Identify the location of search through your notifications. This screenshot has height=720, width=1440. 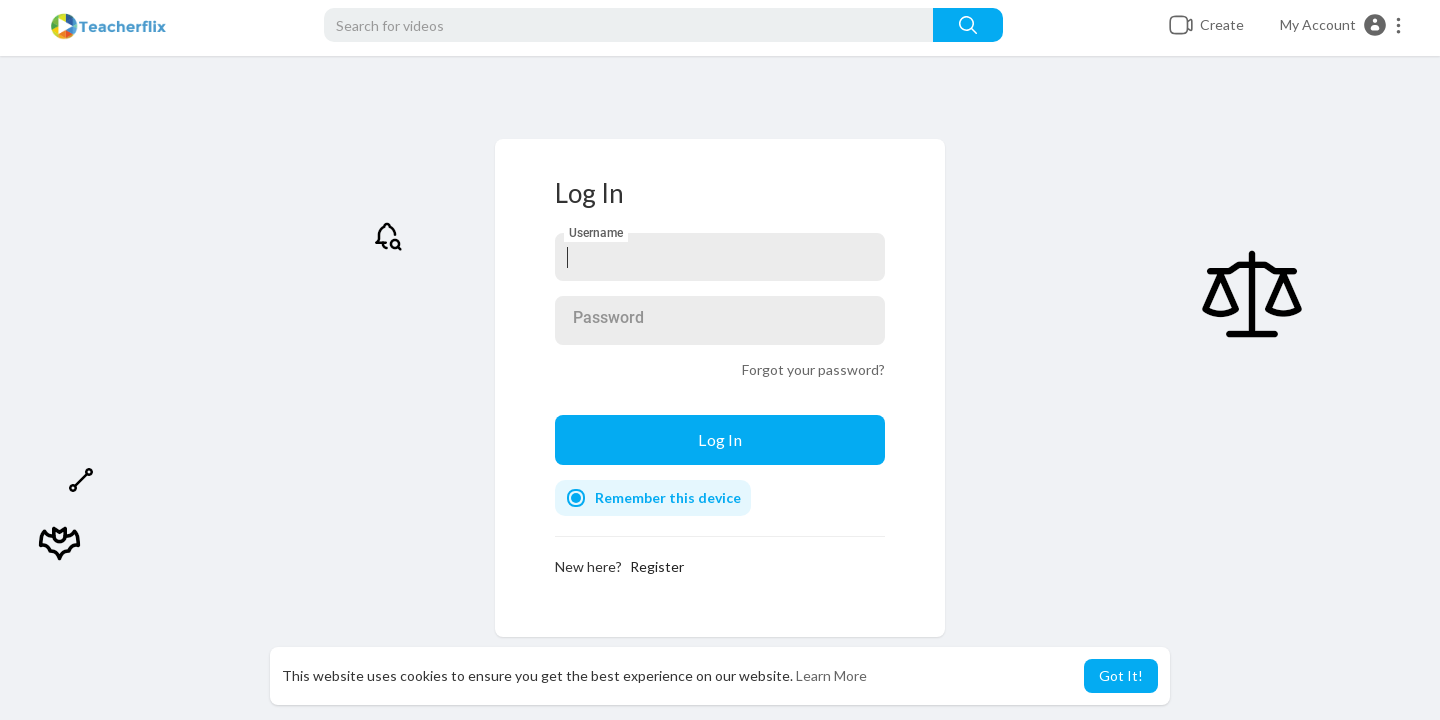
(387, 236).